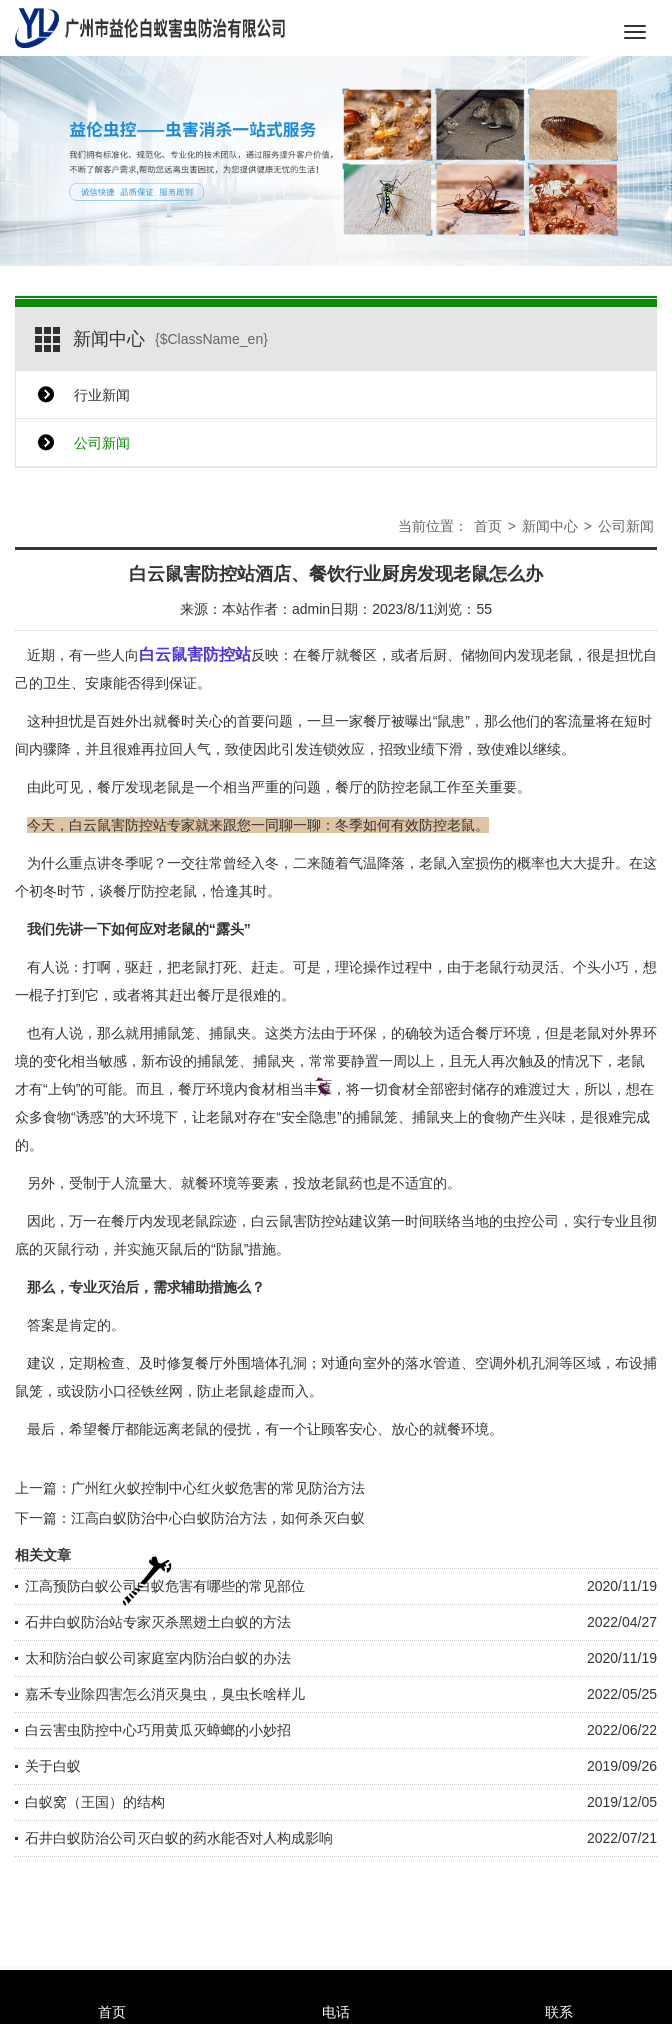  I want to click on select bone mace as equipped weapon, so click(147, 1581).